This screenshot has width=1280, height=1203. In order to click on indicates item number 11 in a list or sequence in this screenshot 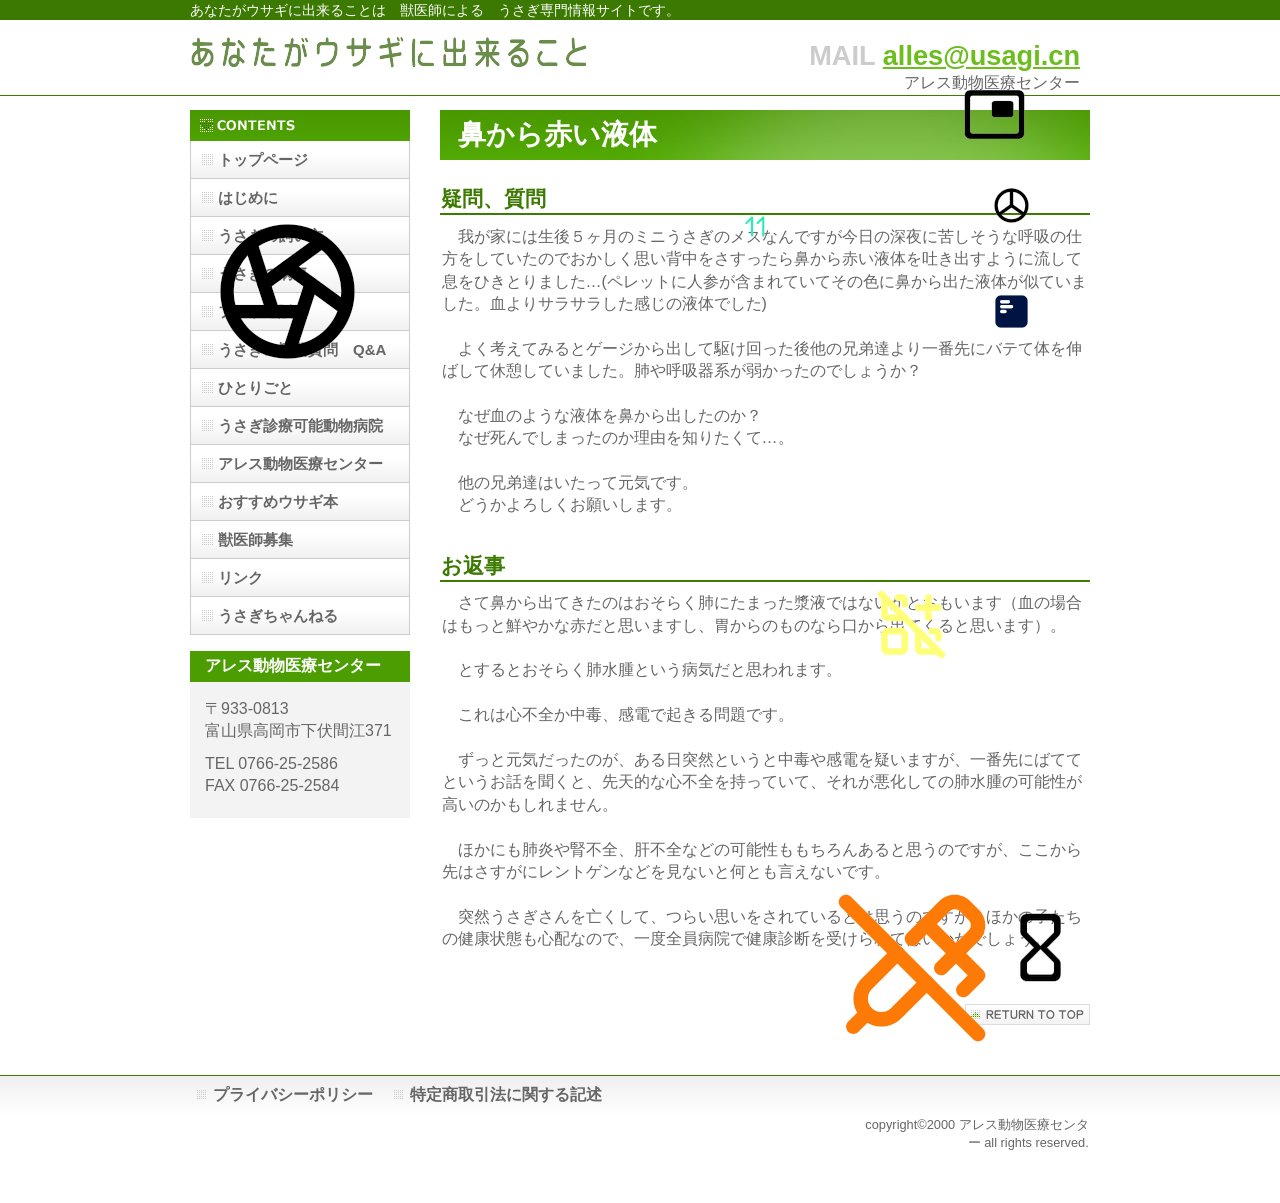, I will do `click(756, 226)`.